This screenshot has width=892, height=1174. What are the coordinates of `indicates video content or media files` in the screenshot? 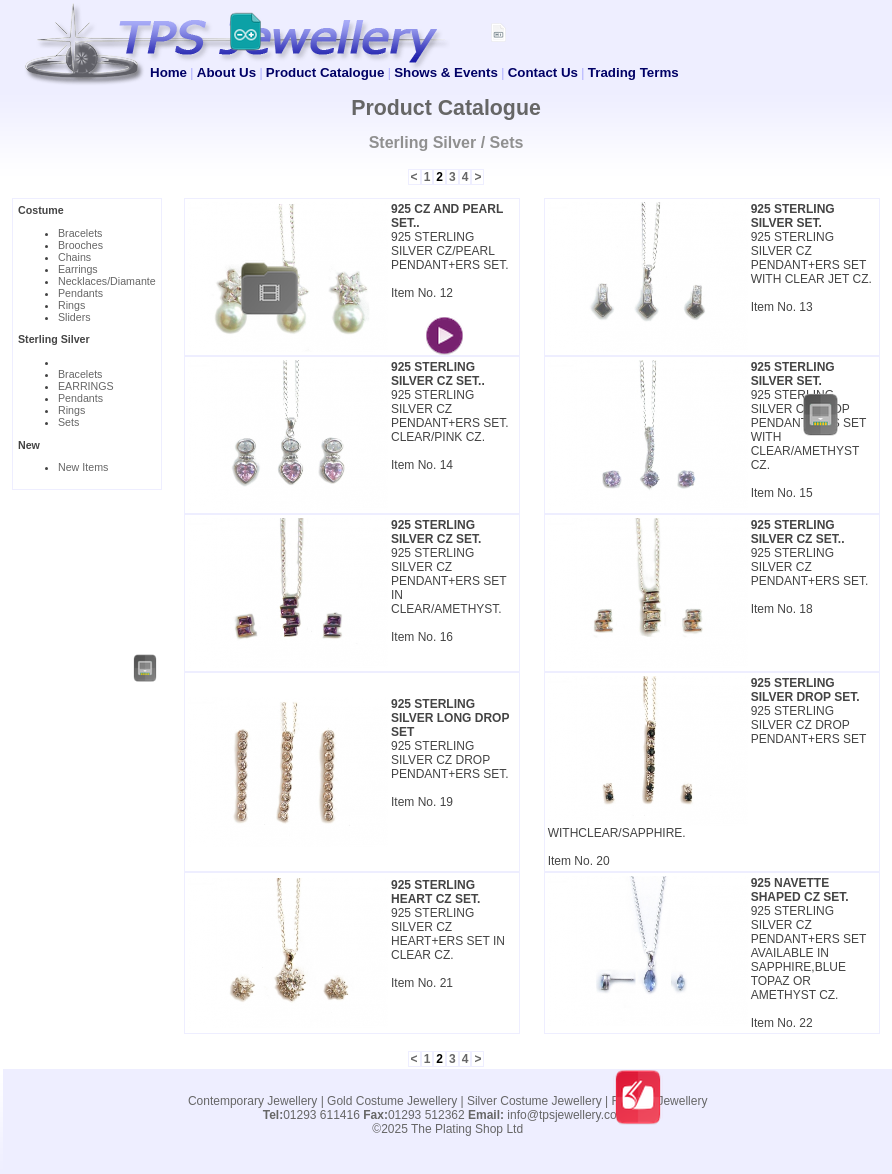 It's located at (444, 335).